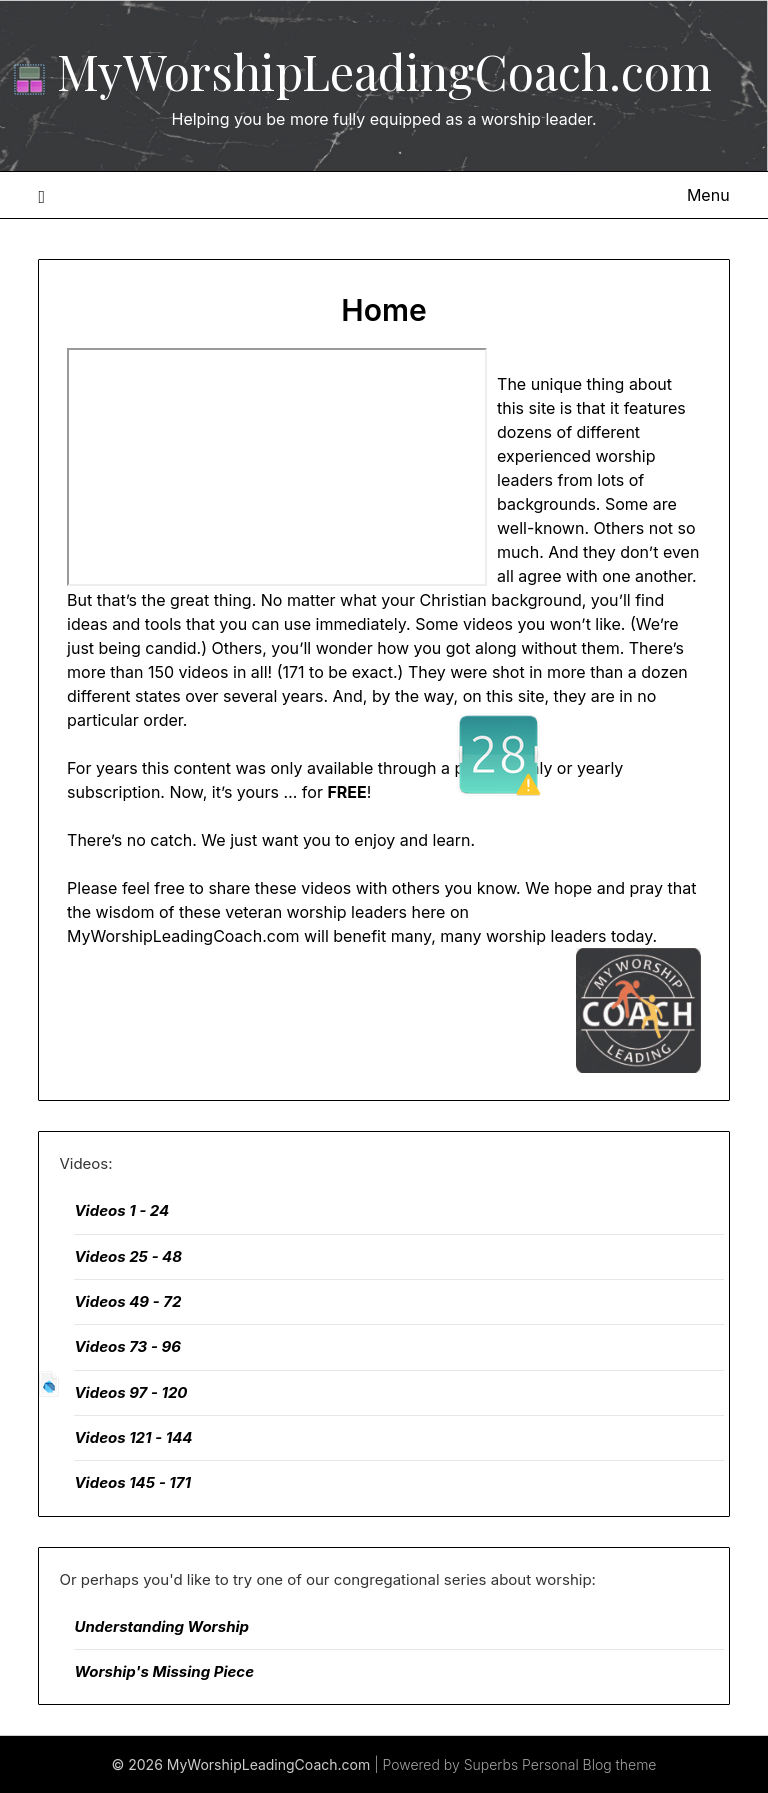 Image resolution: width=768 pixels, height=1793 pixels. I want to click on indicates an upcoming appointment or event, so click(498, 754).